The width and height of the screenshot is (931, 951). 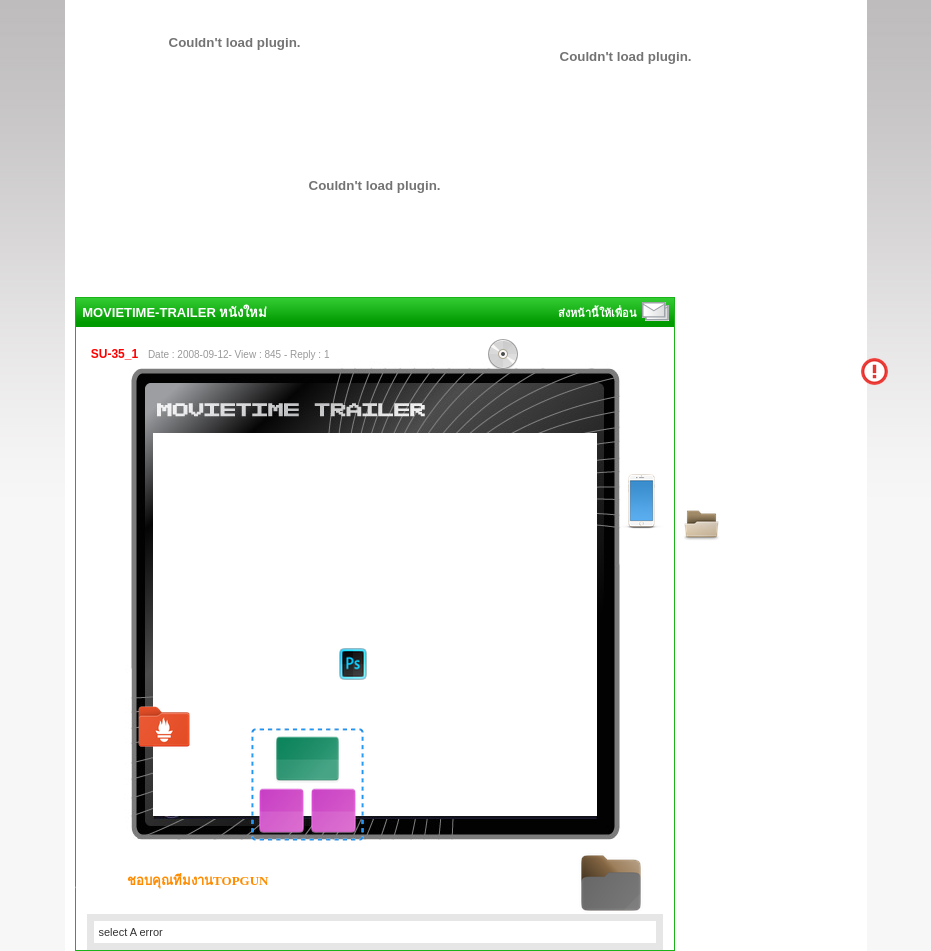 What do you see at coordinates (164, 728) in the screenshot?
I see `open prometheus monitoring project folder` at bounding box center [164, 728].